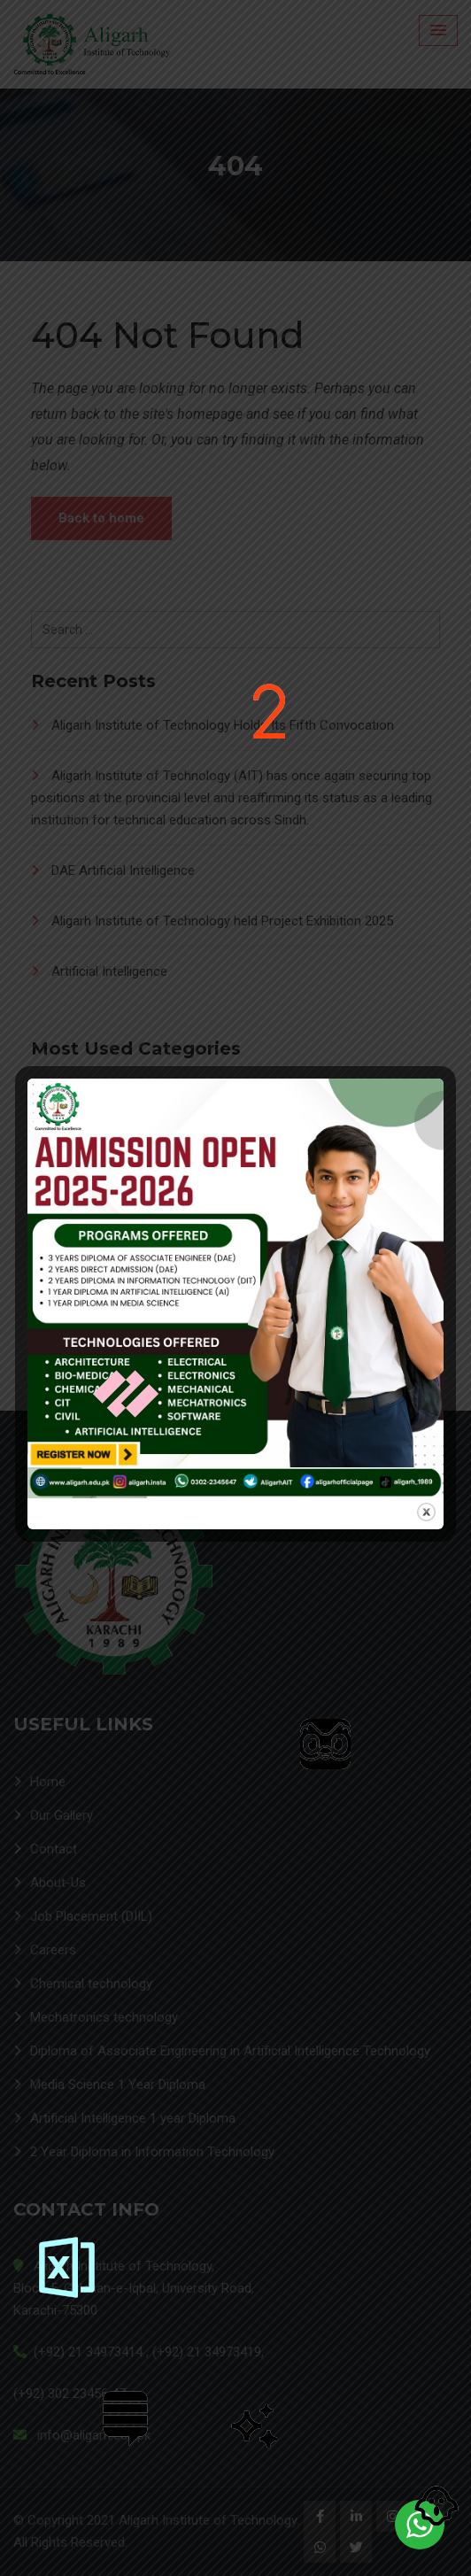 This screenshot has width=471, height=2576. I want to click on indicates second item in a numbered list, so click(269, 712).